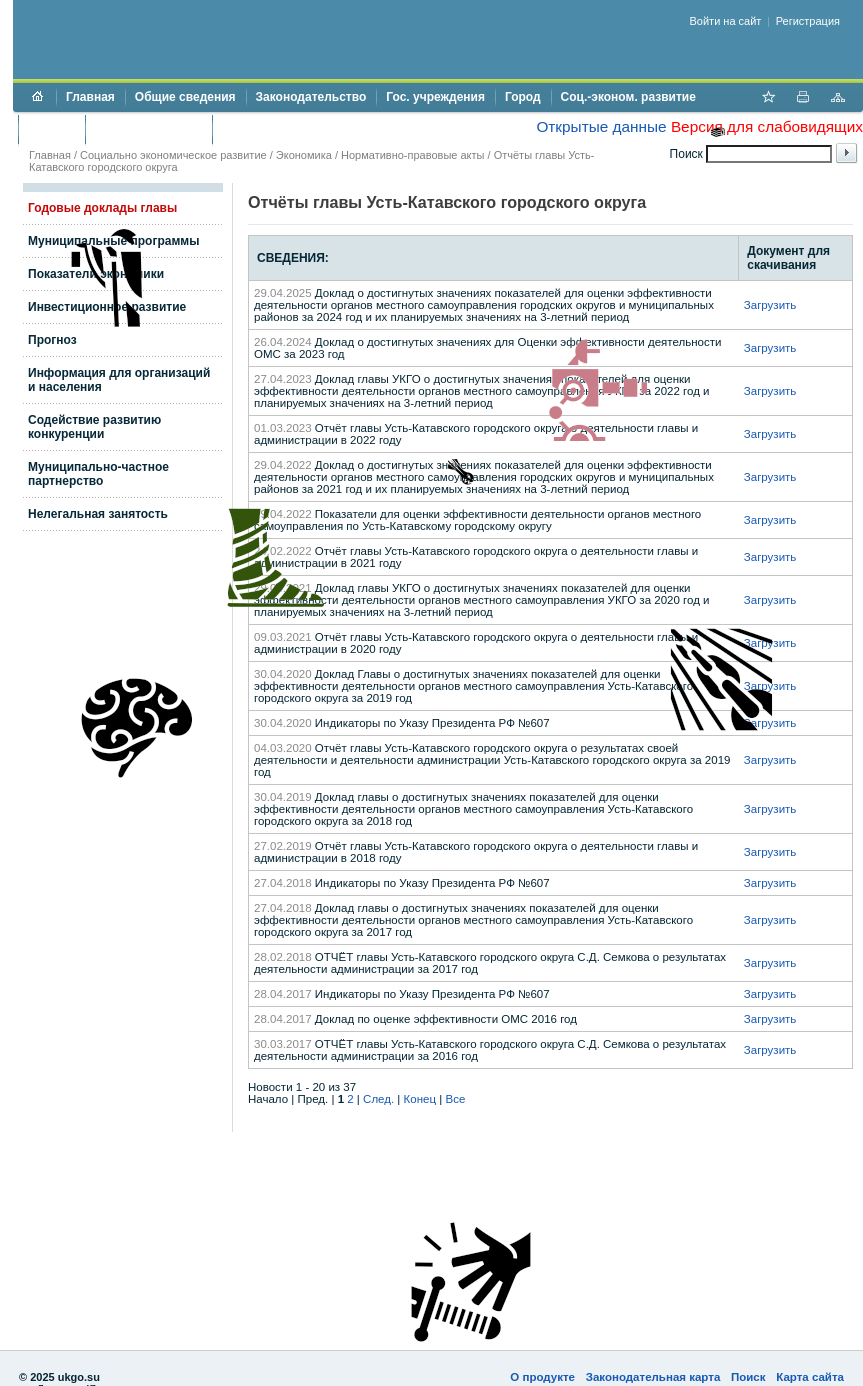 The image size is (863, 1386). I want to click on access AI or smart features, so click(136, 725).